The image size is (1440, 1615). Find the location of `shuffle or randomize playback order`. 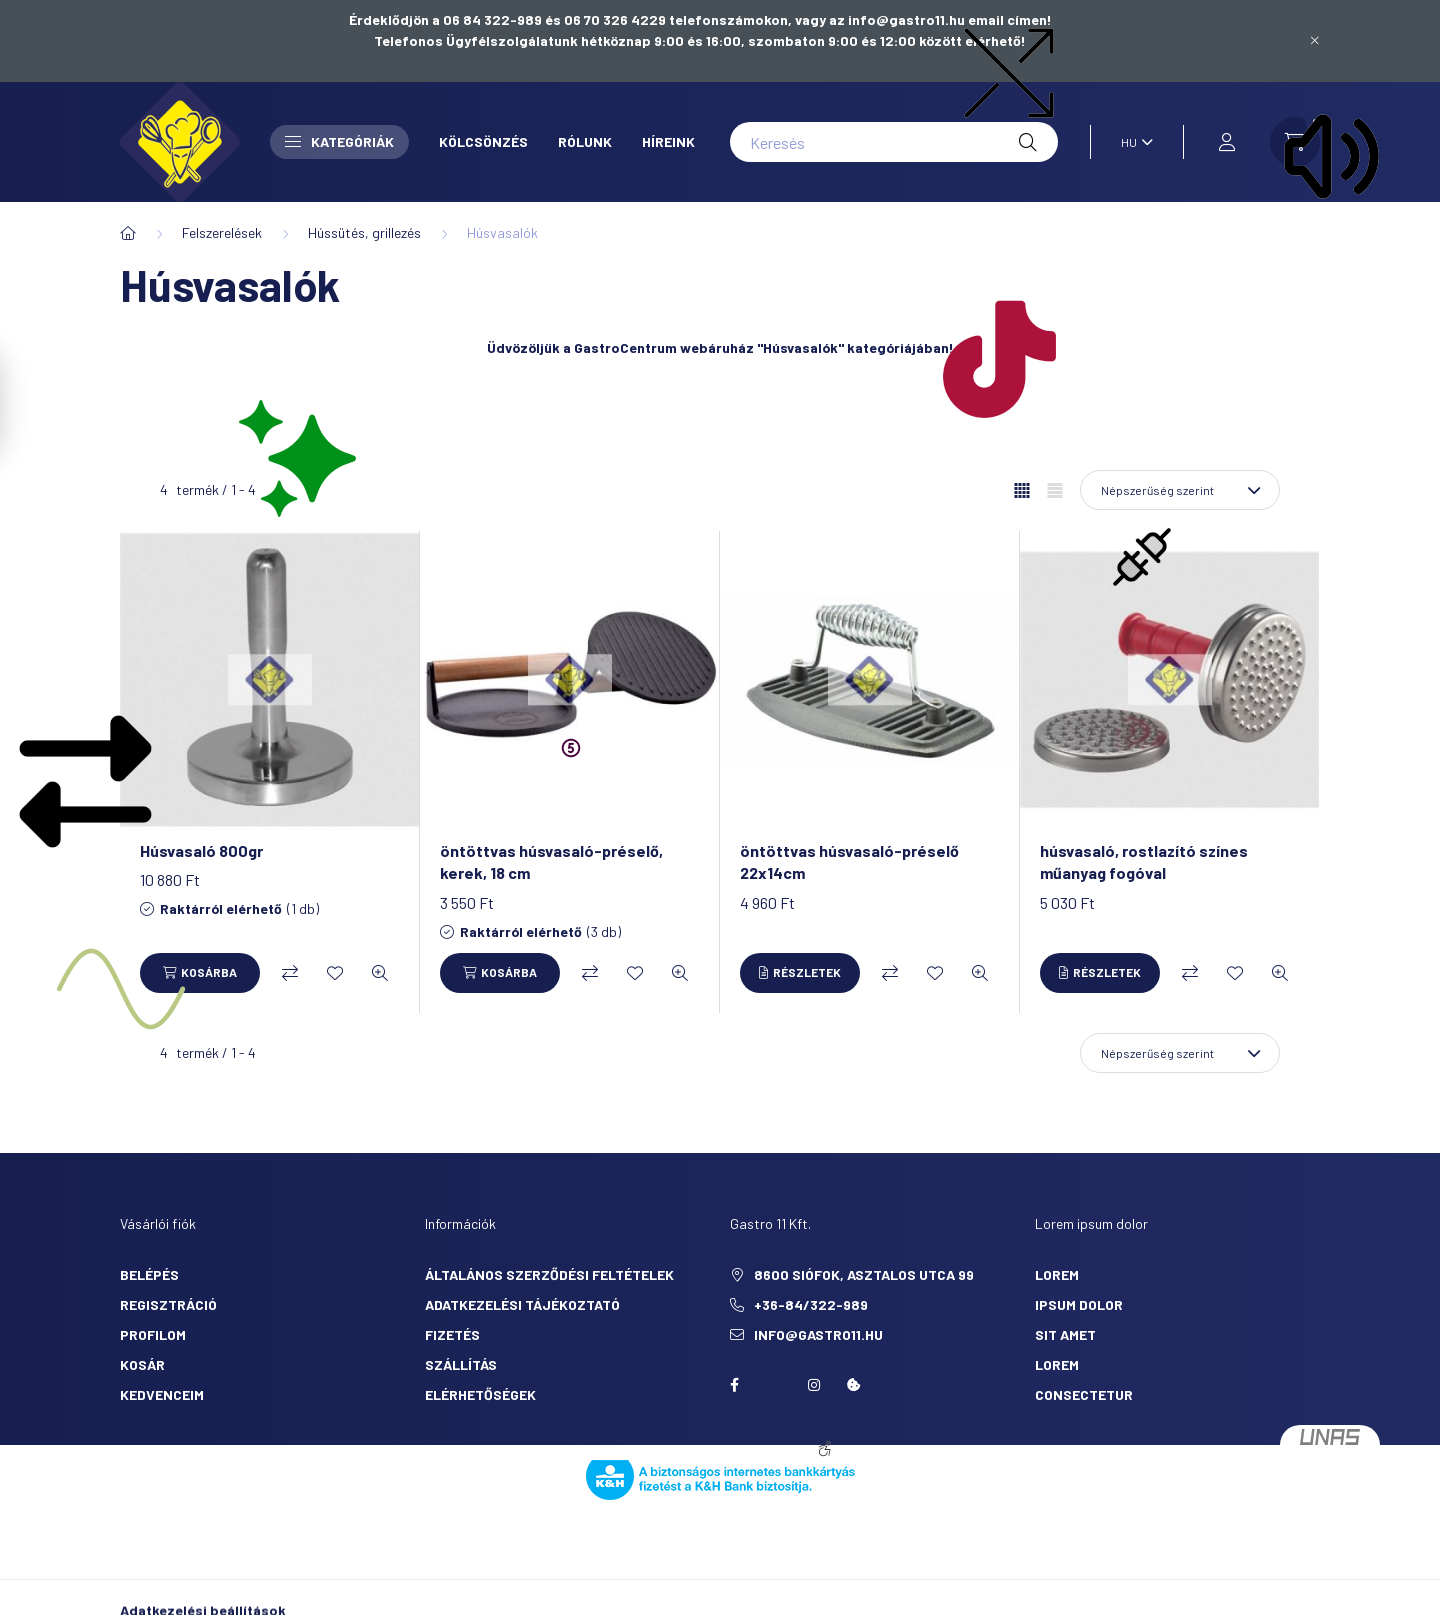

shuffle or randomize playback order is located at coordinates (1009, 73).